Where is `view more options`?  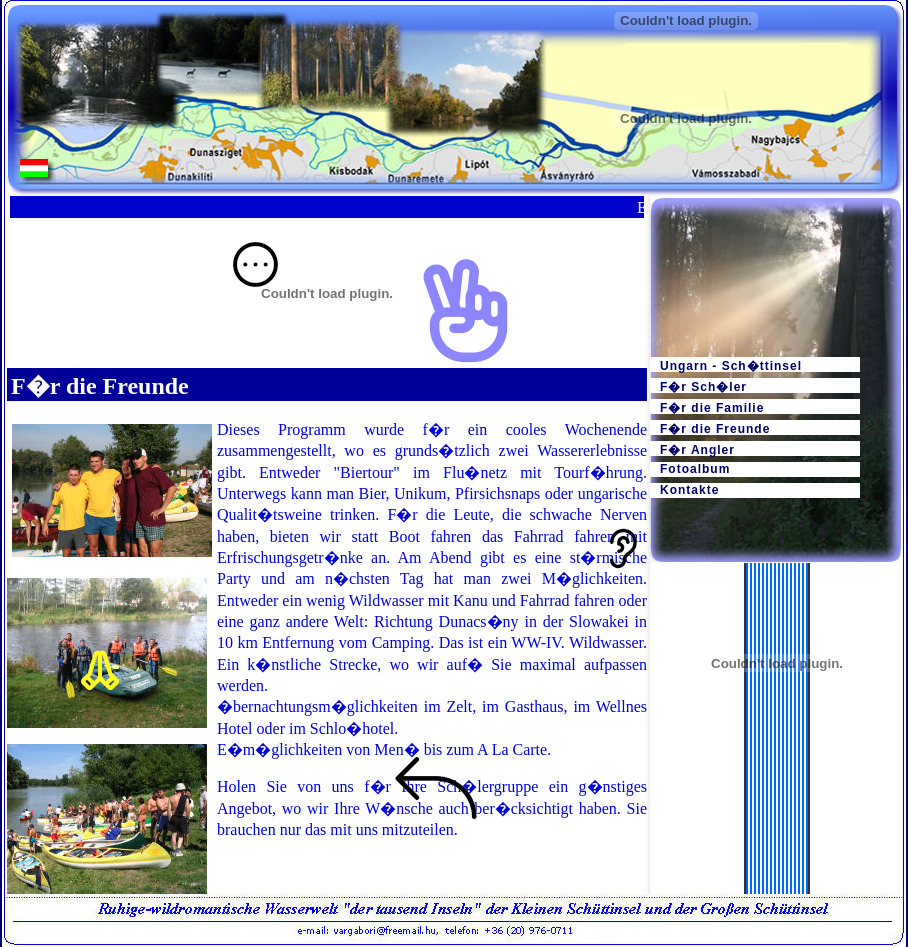
view more options is located at coordinates (255, 264).